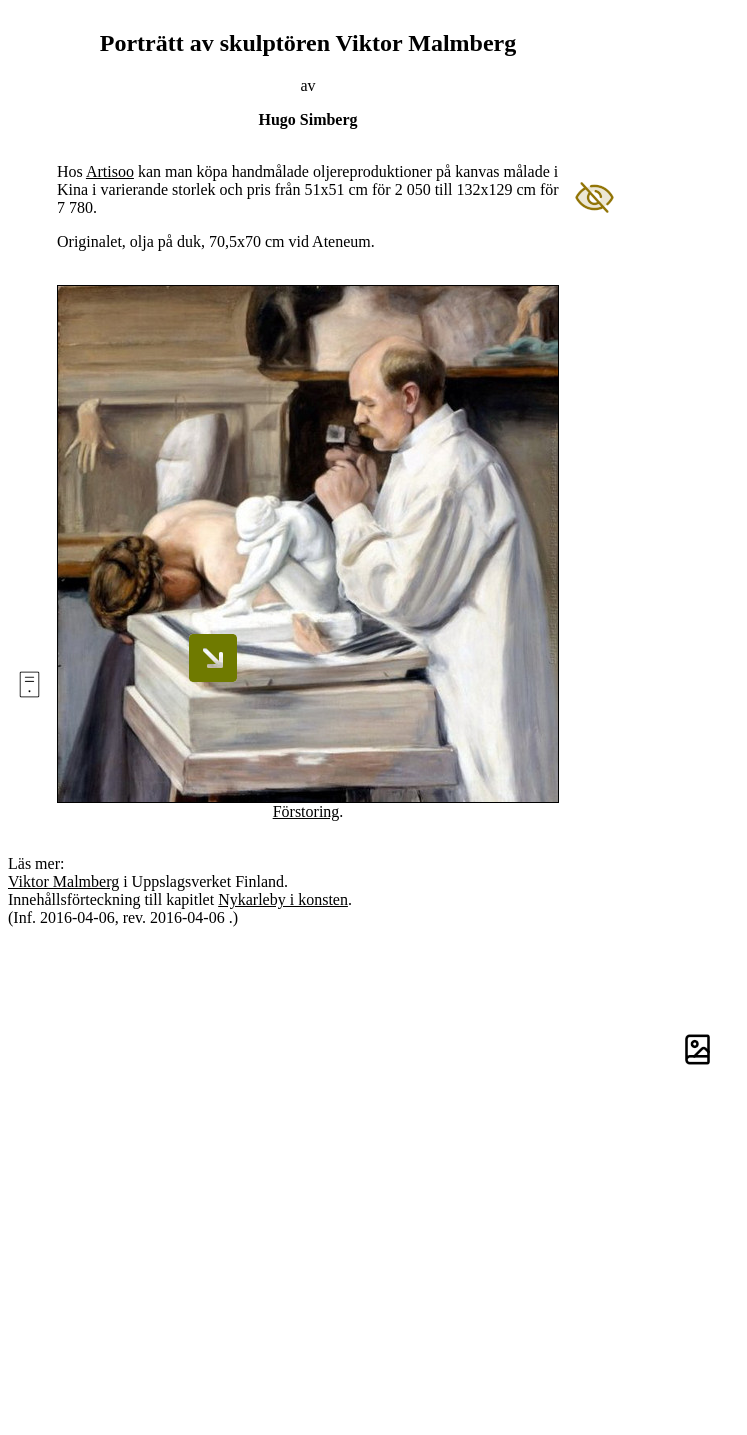 This screenshot has width=747, height=1435. Describe the element at coordinates (29, 684) in the screenshot. I see `access server or desktop computer settings` at that location.